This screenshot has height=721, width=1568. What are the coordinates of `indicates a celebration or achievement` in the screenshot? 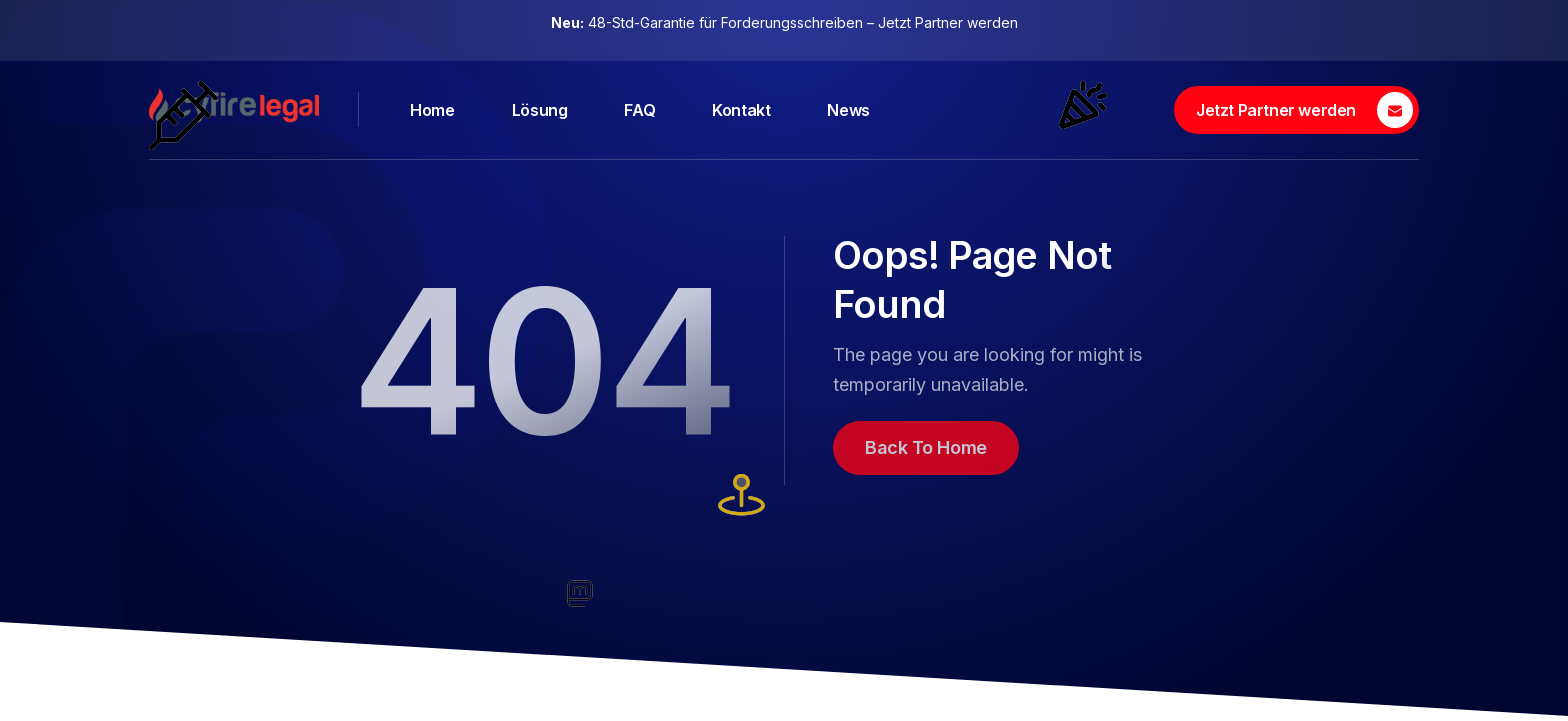 It's located at (1080, 107).